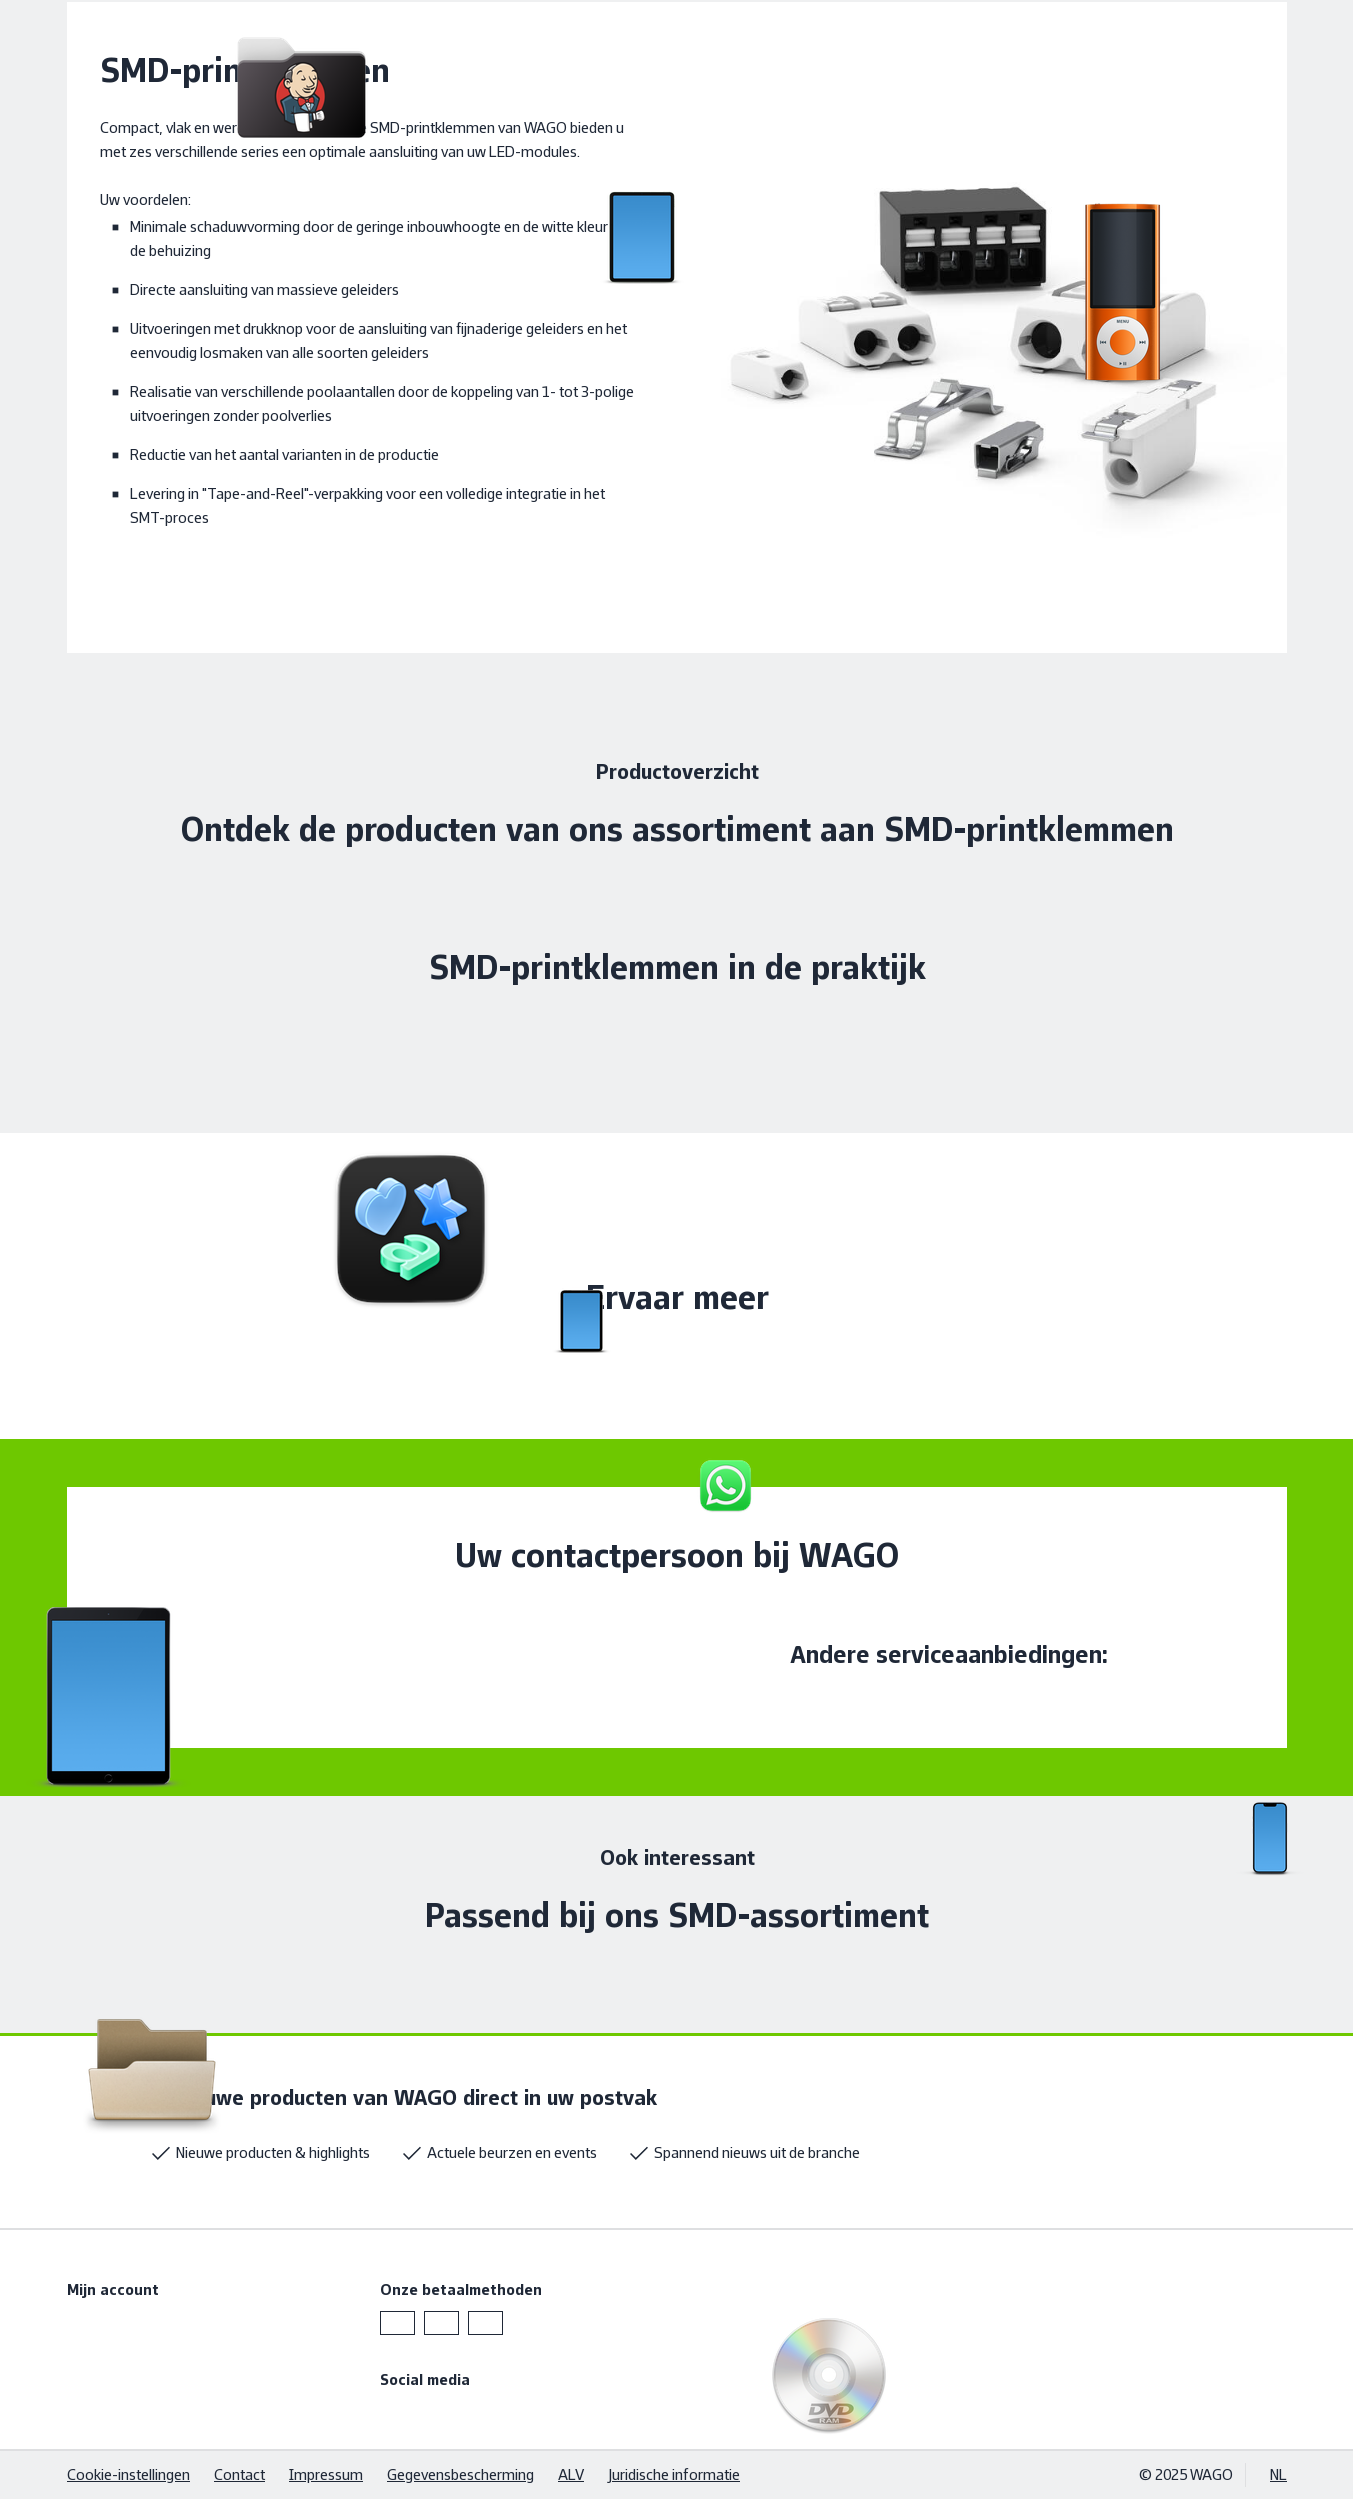  Describe the element at coordinates (642, 238) in the screenshot. I see `iPad Air device icon` at that location.